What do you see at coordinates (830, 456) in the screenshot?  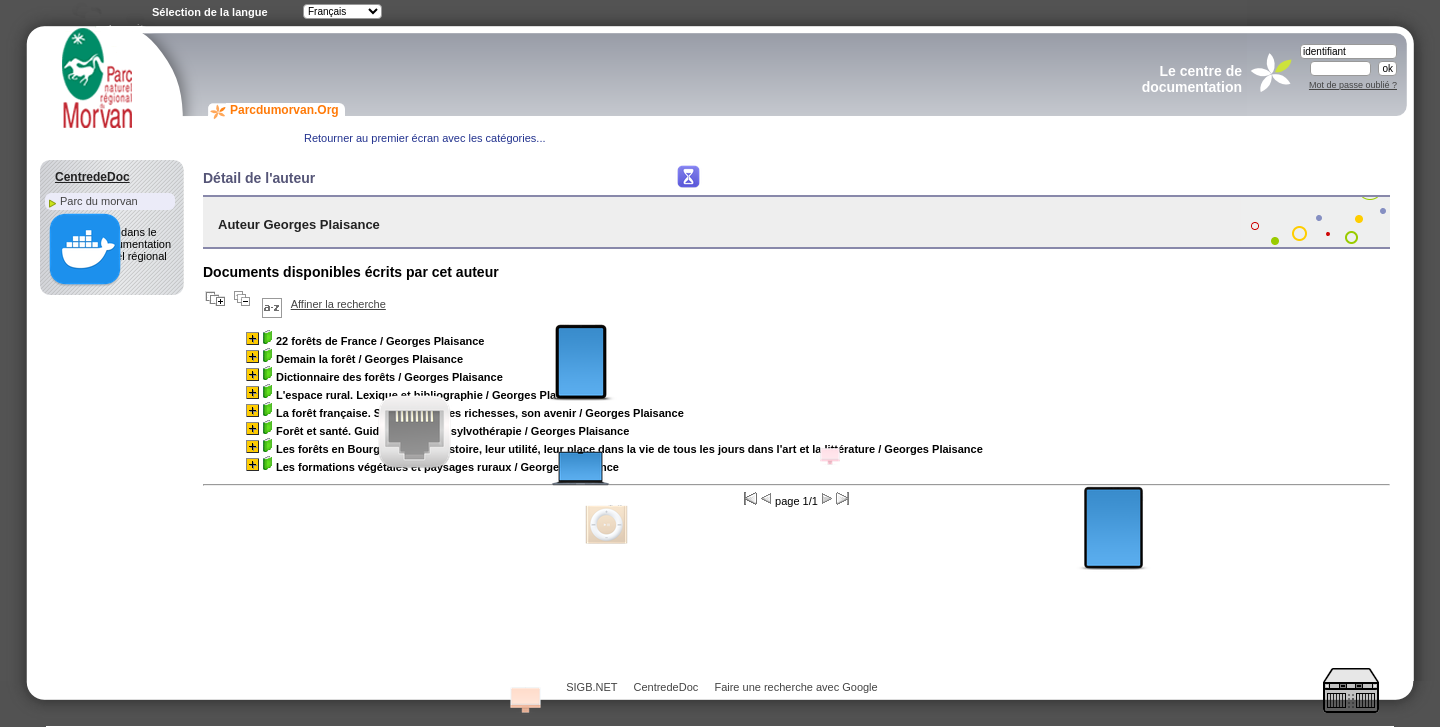 I see `indicates this mac in system preferences or finder` at bounding box center [830, 456].